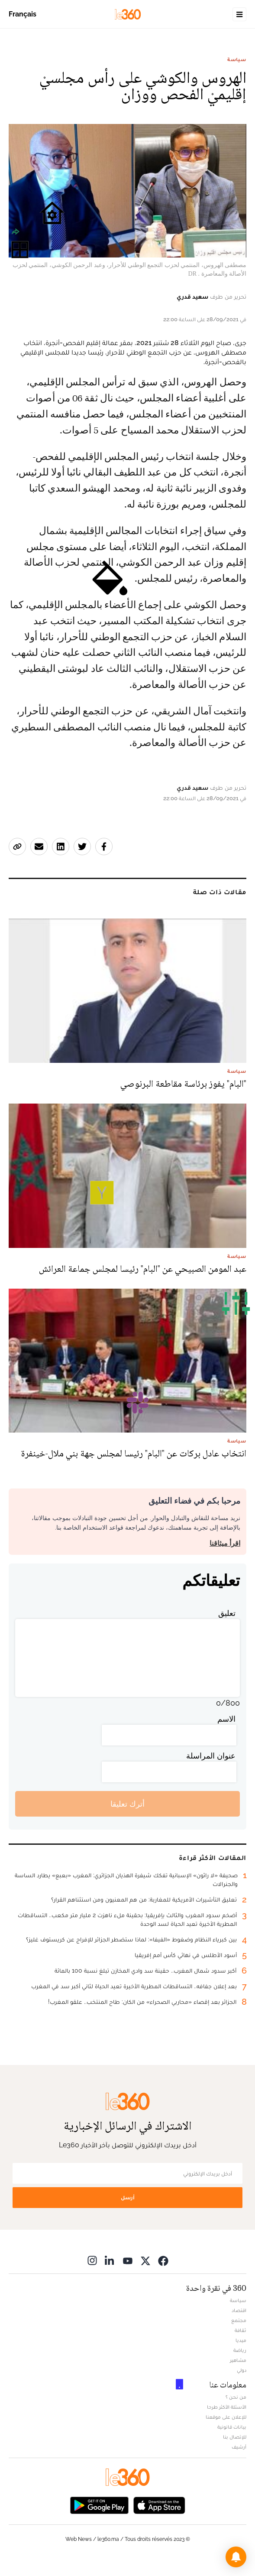  What do you see at coordinates (102, 1192) in the screenshot?
I see `Y Combinator logo` at bounding box center [102, 1192].